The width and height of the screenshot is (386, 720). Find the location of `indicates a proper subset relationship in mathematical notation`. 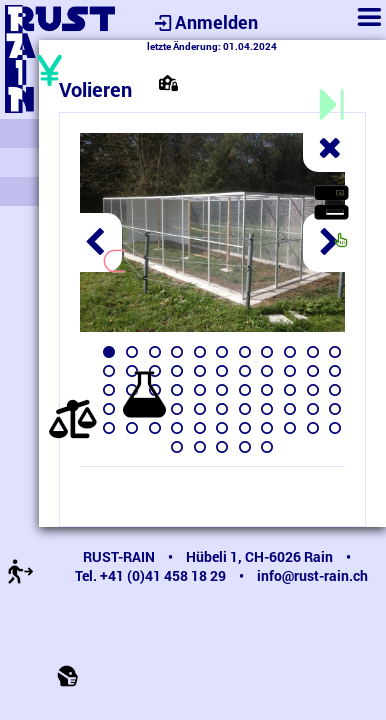

indicates a proper subset relationship in mathematical notation is located at coordinates (115, 261).